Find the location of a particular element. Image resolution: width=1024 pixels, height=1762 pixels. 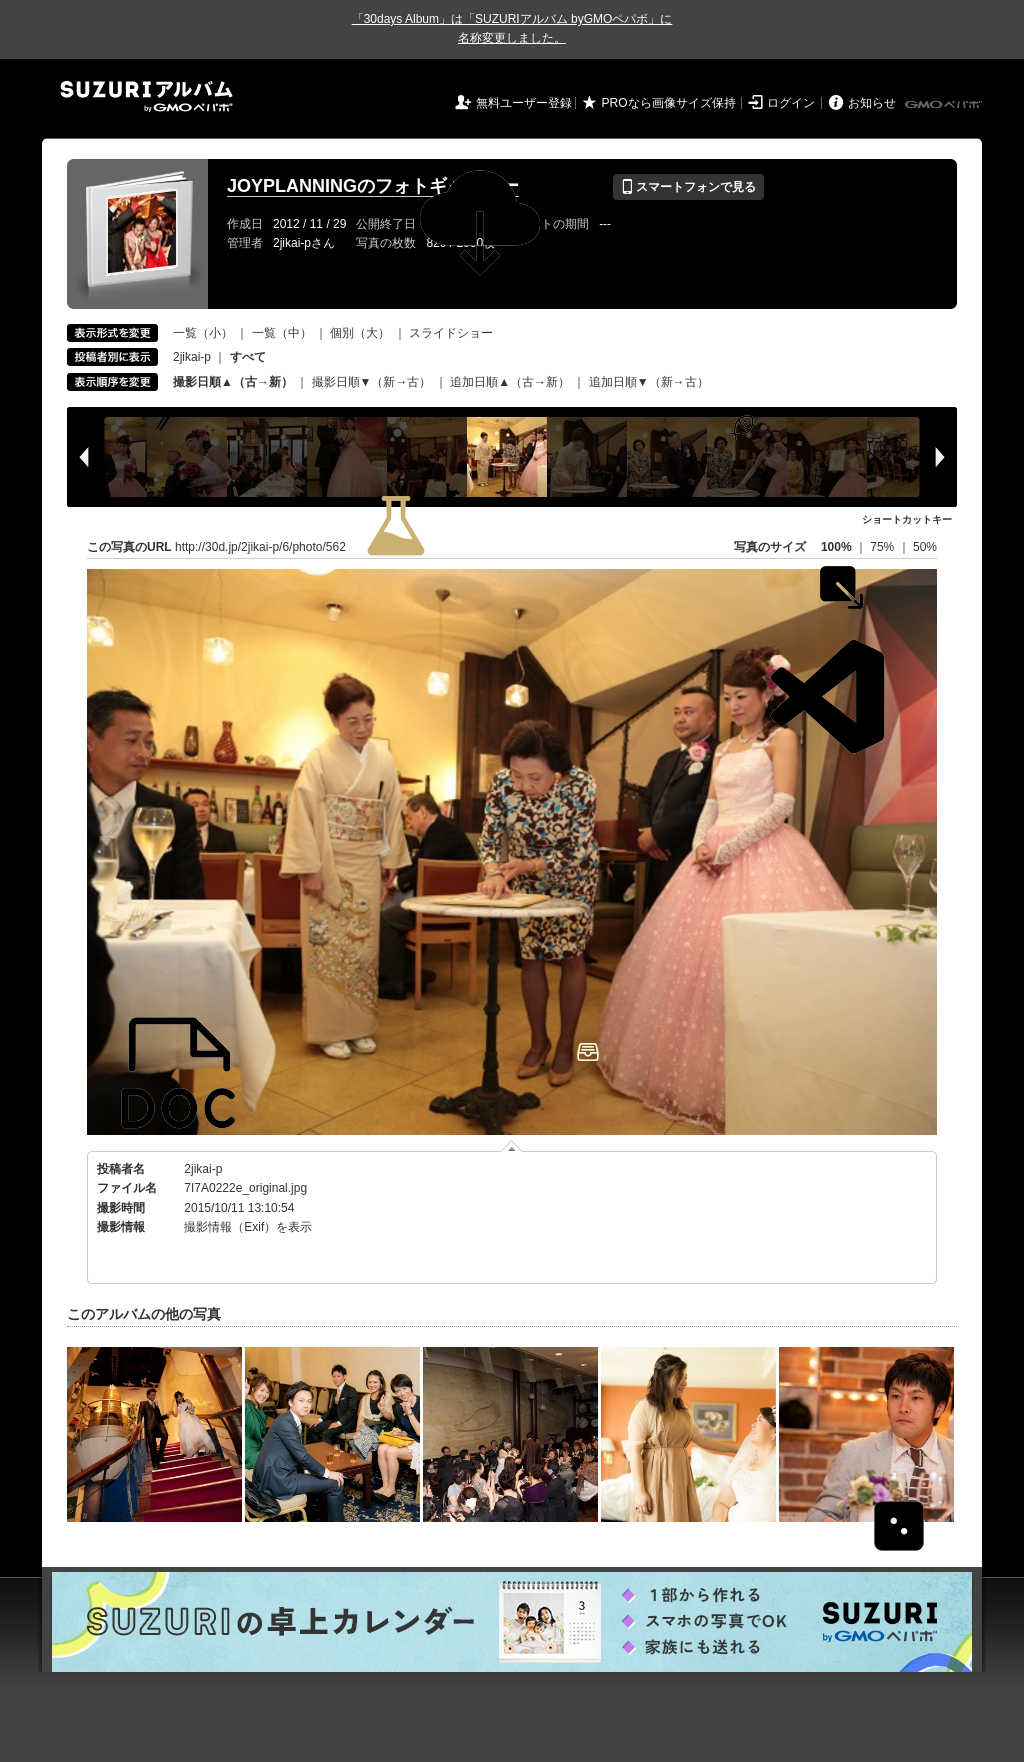

access fishing or marine-related features is located at coordinates (742, 427).